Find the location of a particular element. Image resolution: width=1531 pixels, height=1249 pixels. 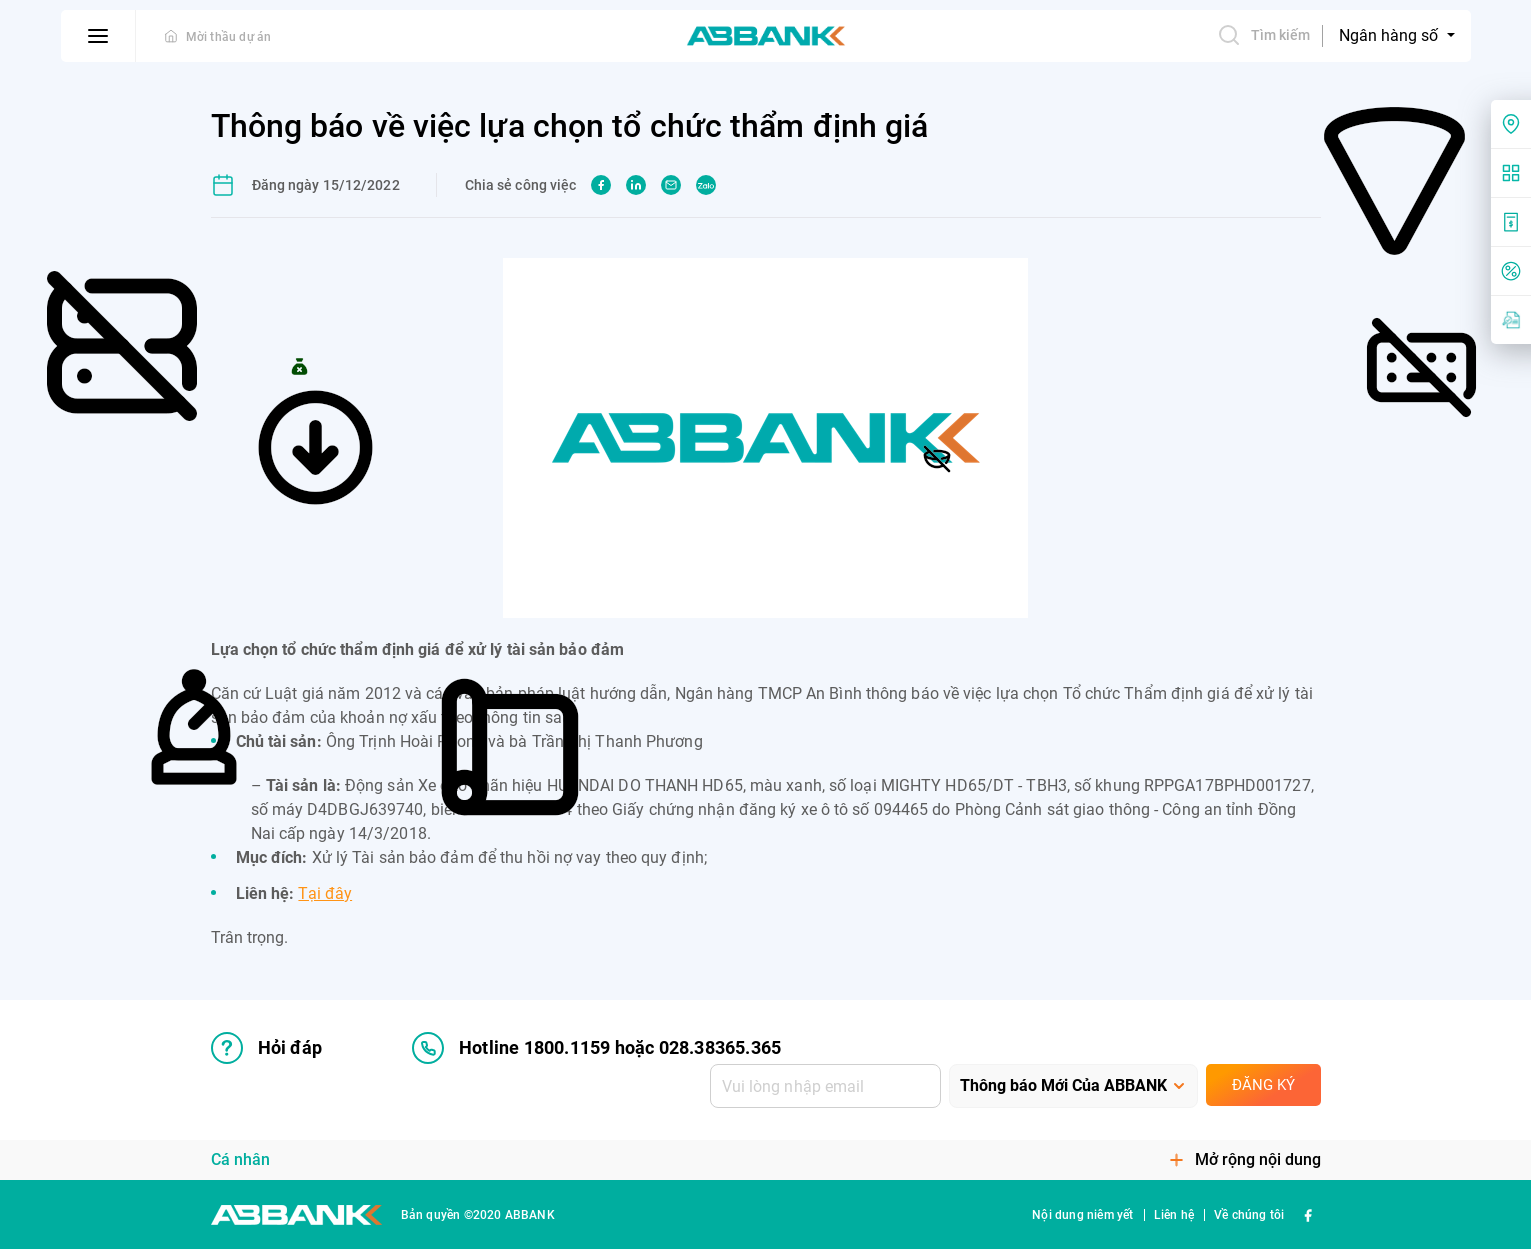

server is offline or unavailable is located at coordinates (122, 346).